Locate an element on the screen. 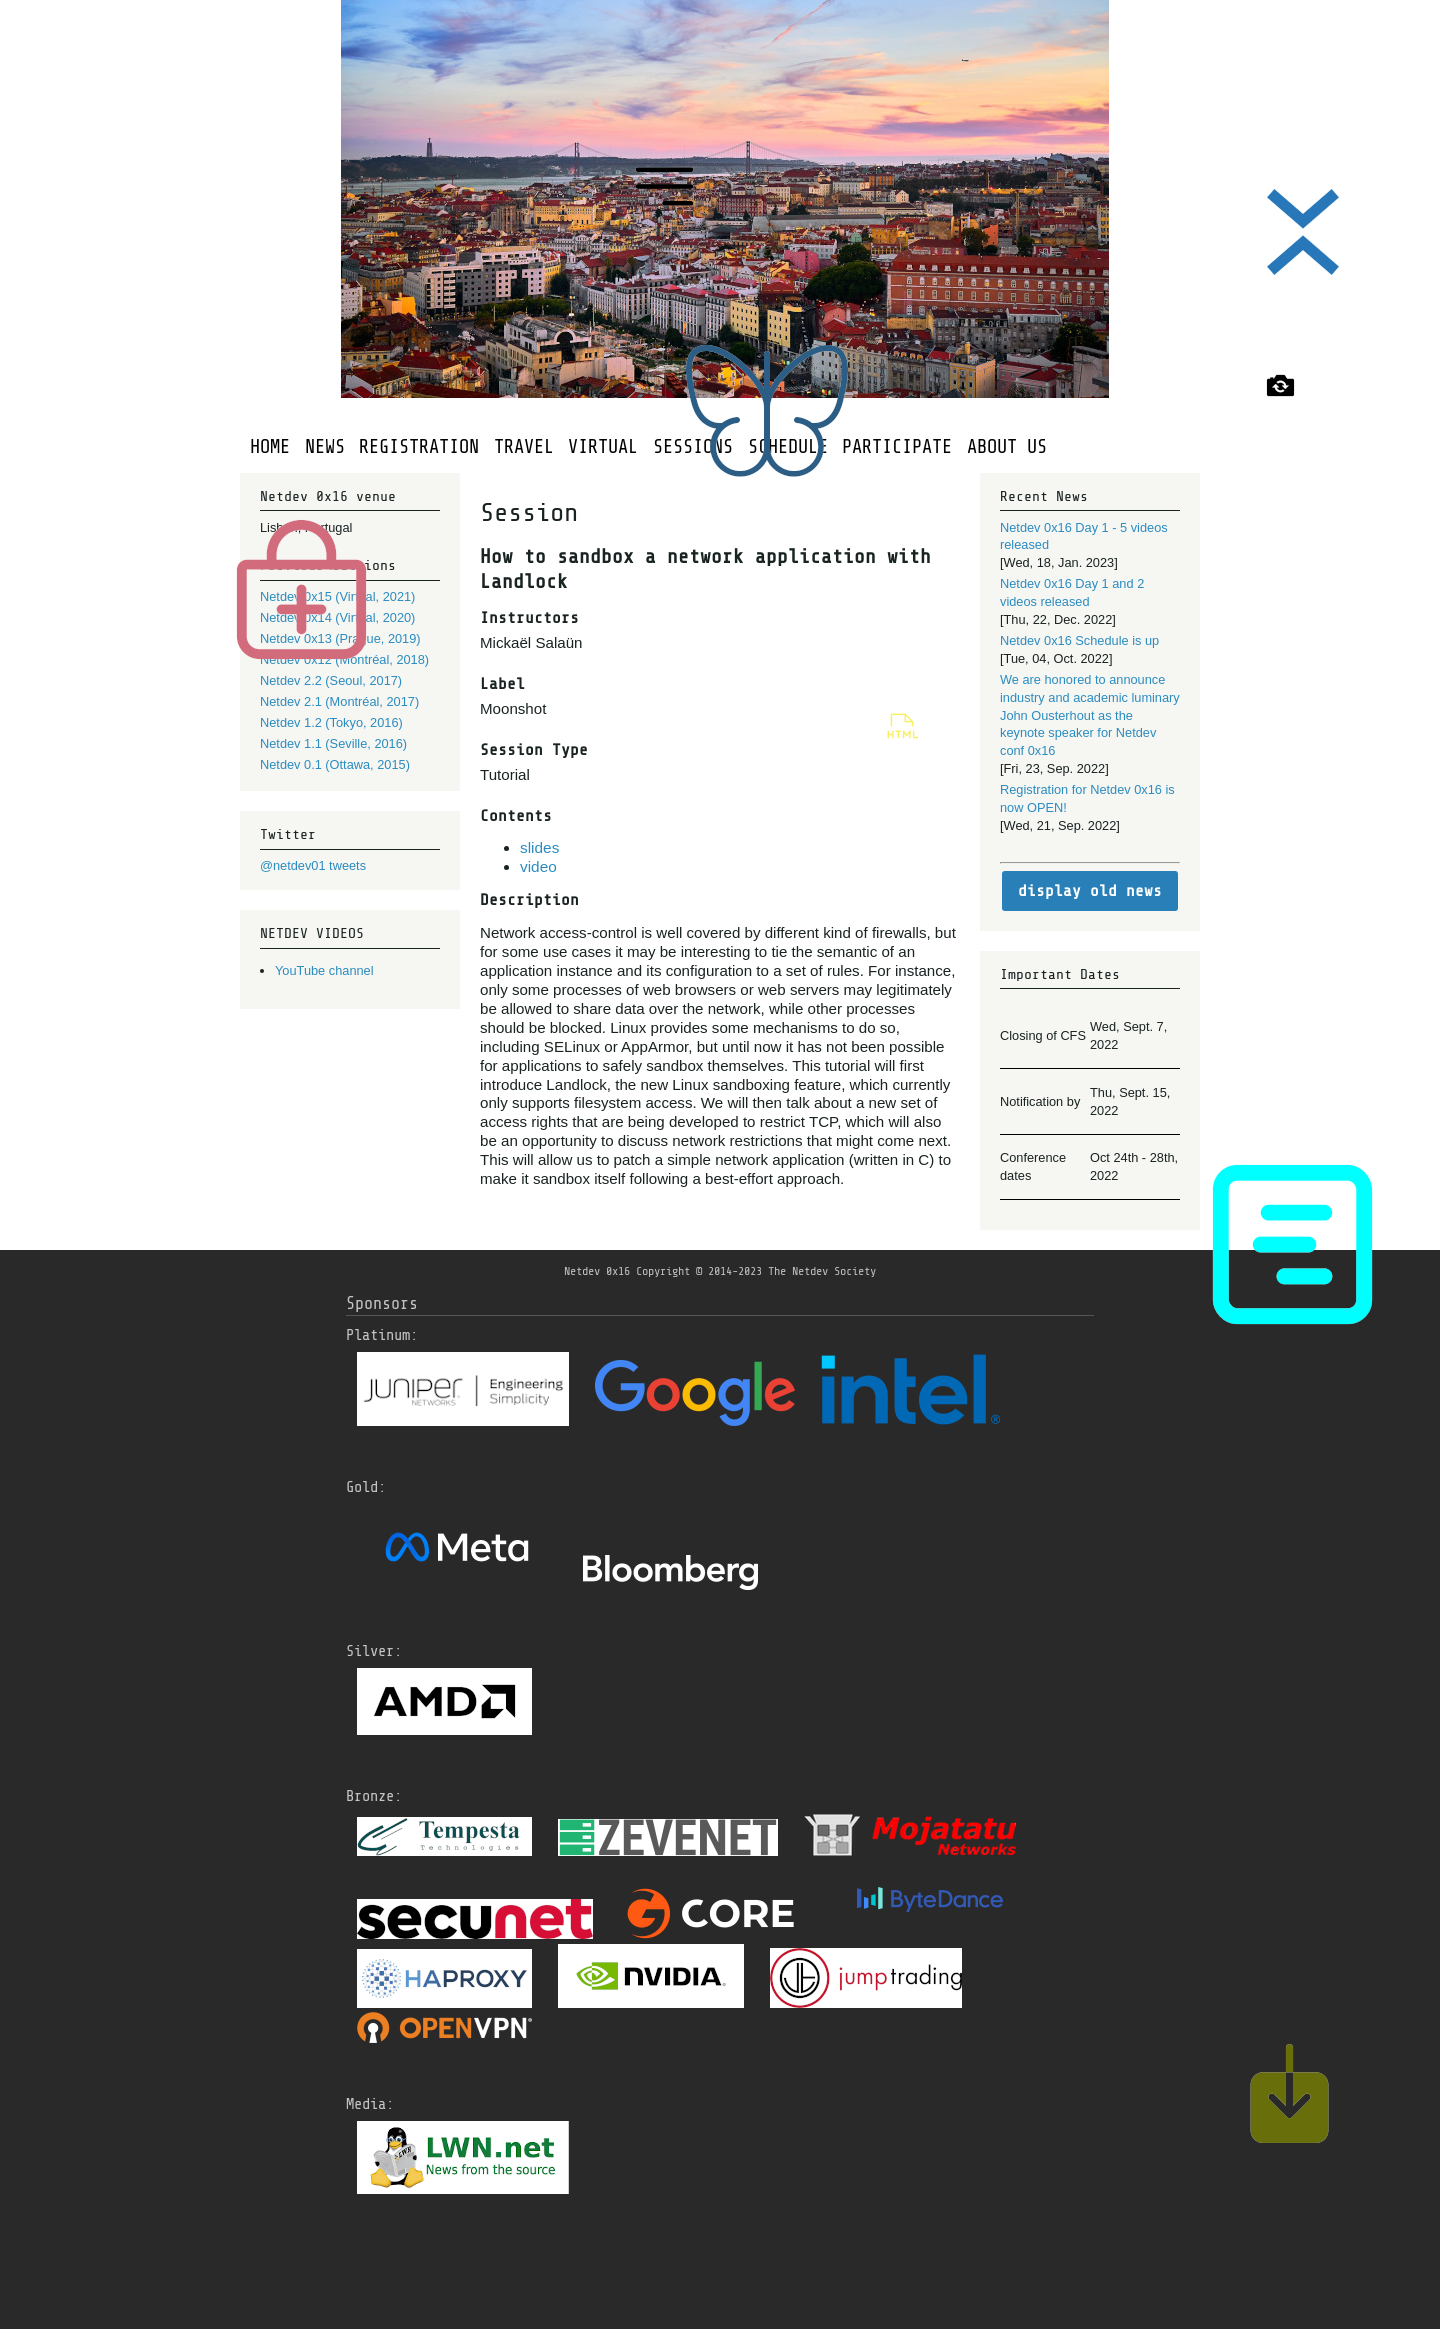 The image size is (1440, 2329). indicates a nature or wildlife category is located at coordinates (767, 408).